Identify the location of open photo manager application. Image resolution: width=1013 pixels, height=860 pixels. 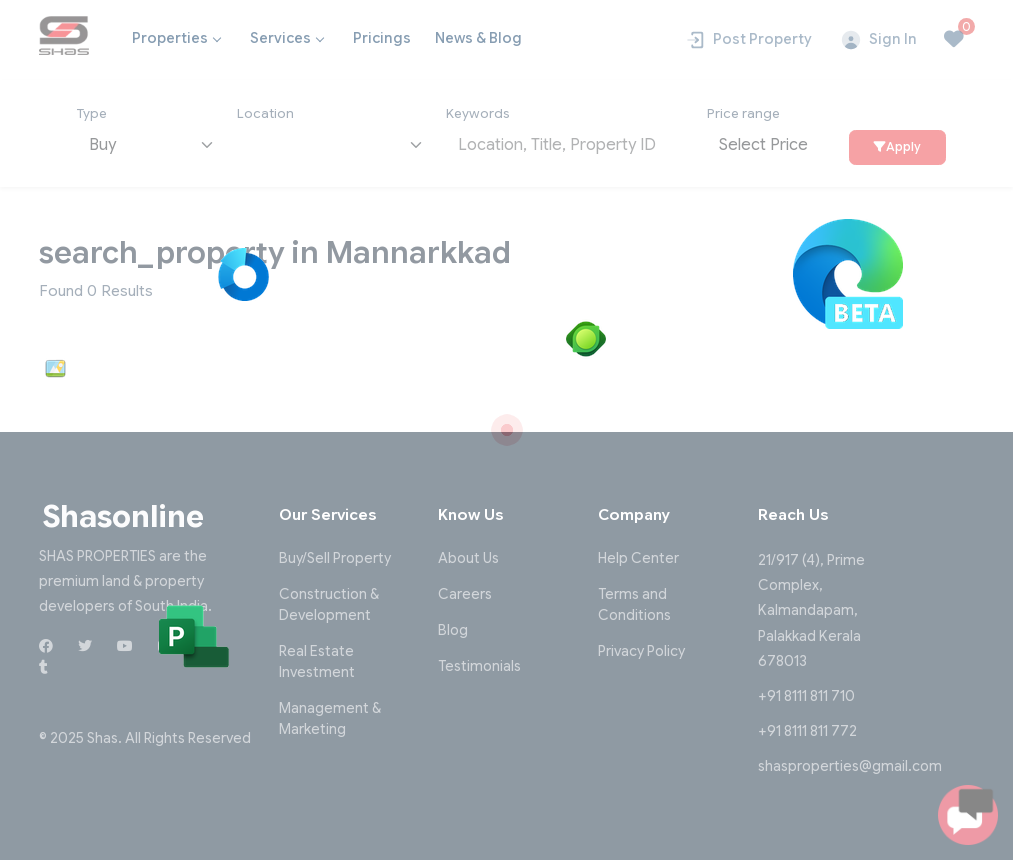
(55, 368).